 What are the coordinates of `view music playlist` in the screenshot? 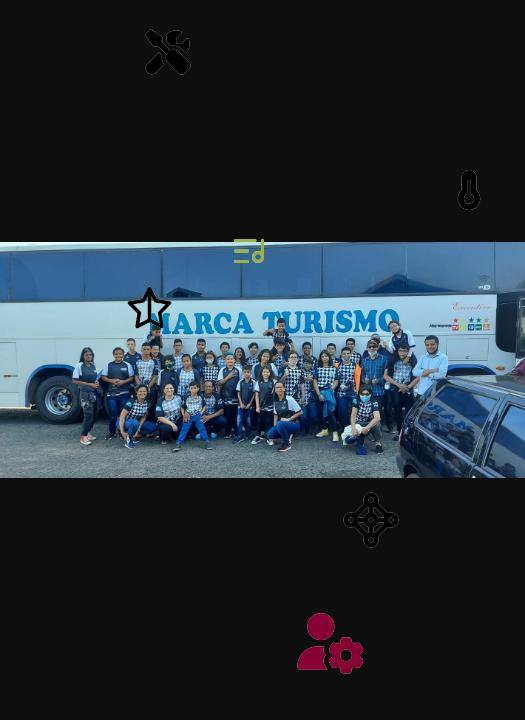 It's located at (249, 251).